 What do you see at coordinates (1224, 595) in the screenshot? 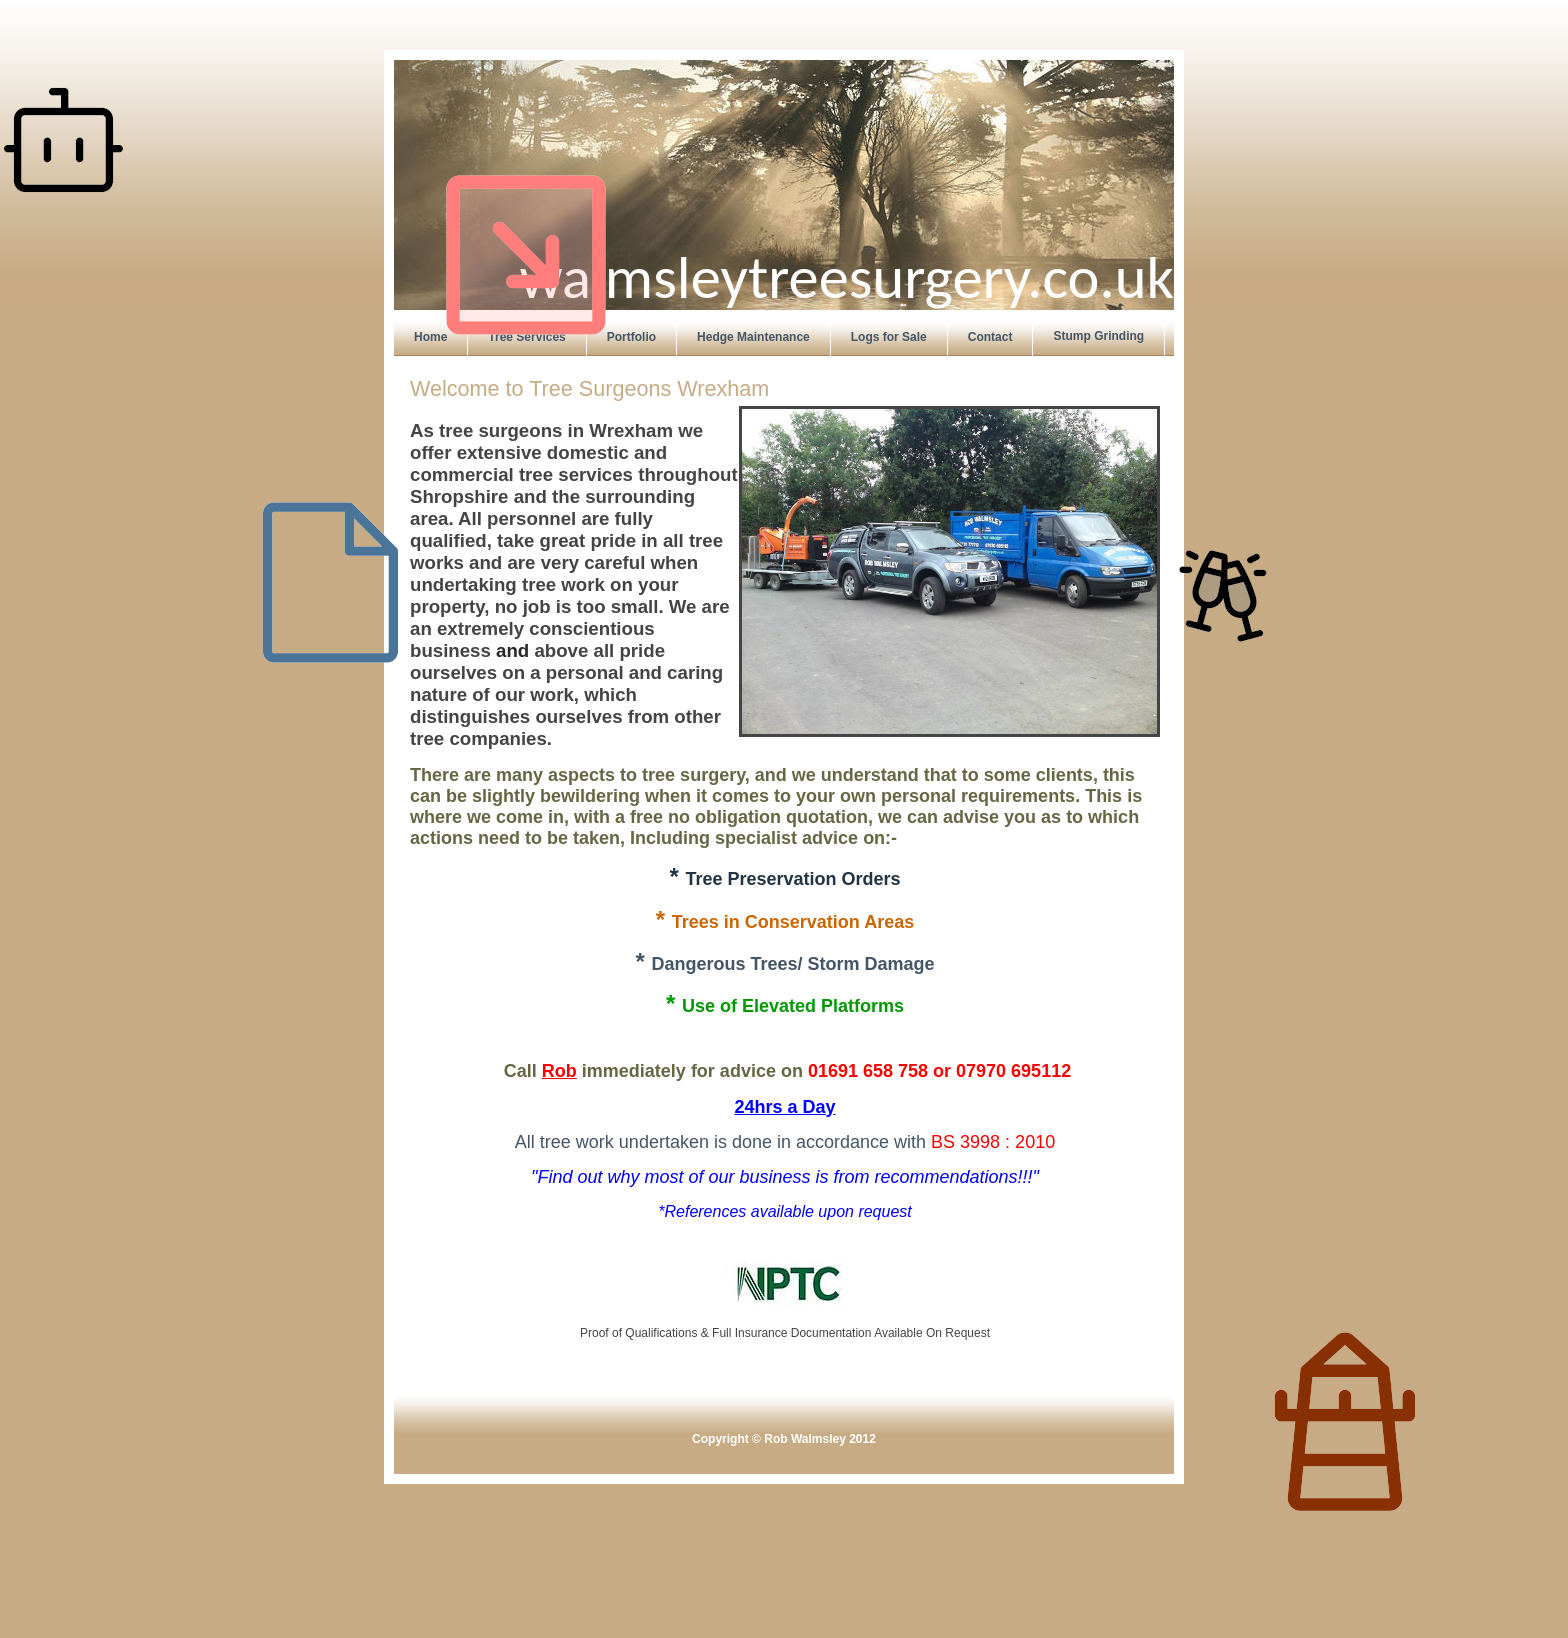
I see `celebrate an achievement or milestone` at bounding box center [1224, 595].